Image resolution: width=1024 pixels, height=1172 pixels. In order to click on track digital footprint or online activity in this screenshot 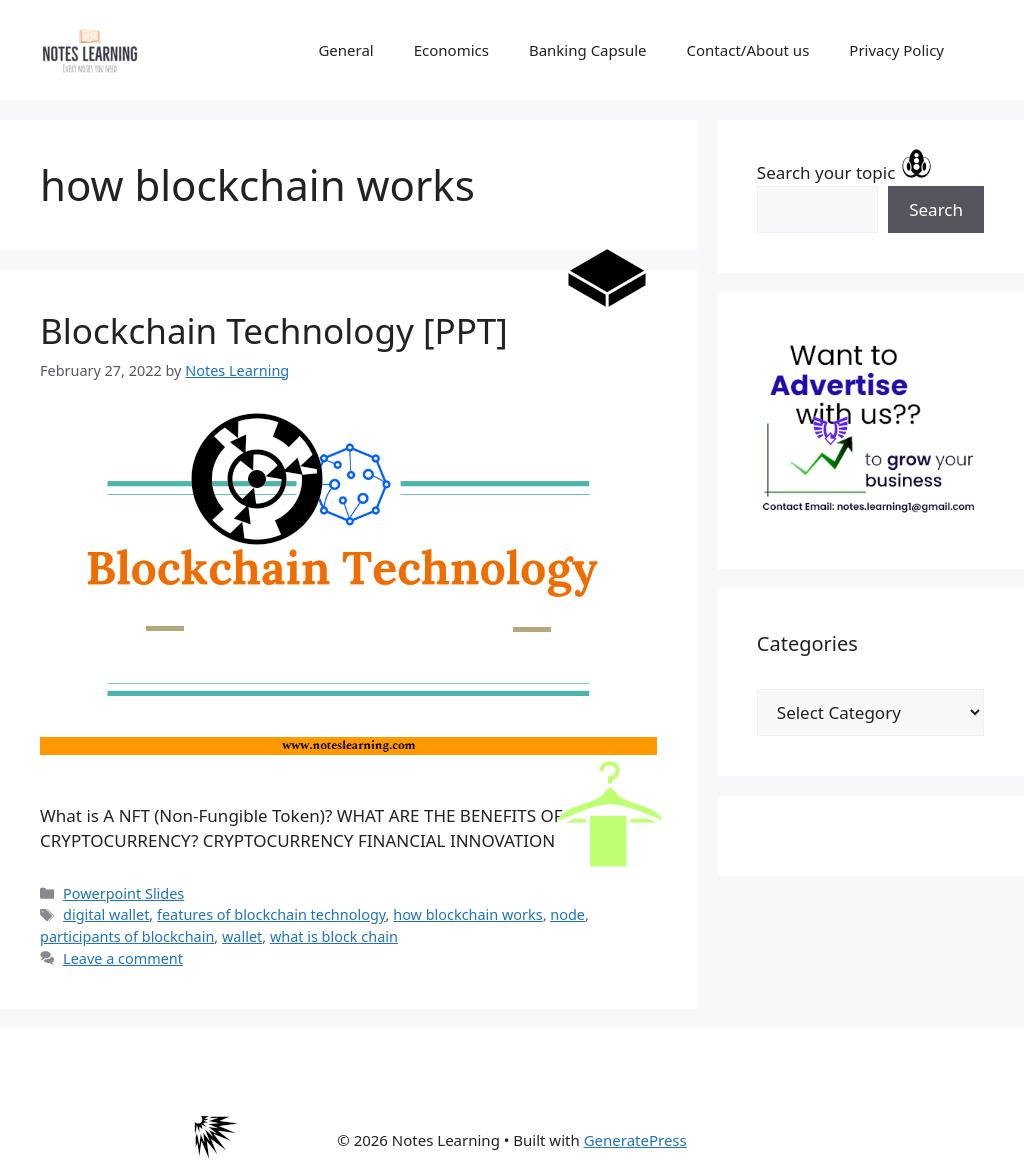, I will do `click(257, 479)`.